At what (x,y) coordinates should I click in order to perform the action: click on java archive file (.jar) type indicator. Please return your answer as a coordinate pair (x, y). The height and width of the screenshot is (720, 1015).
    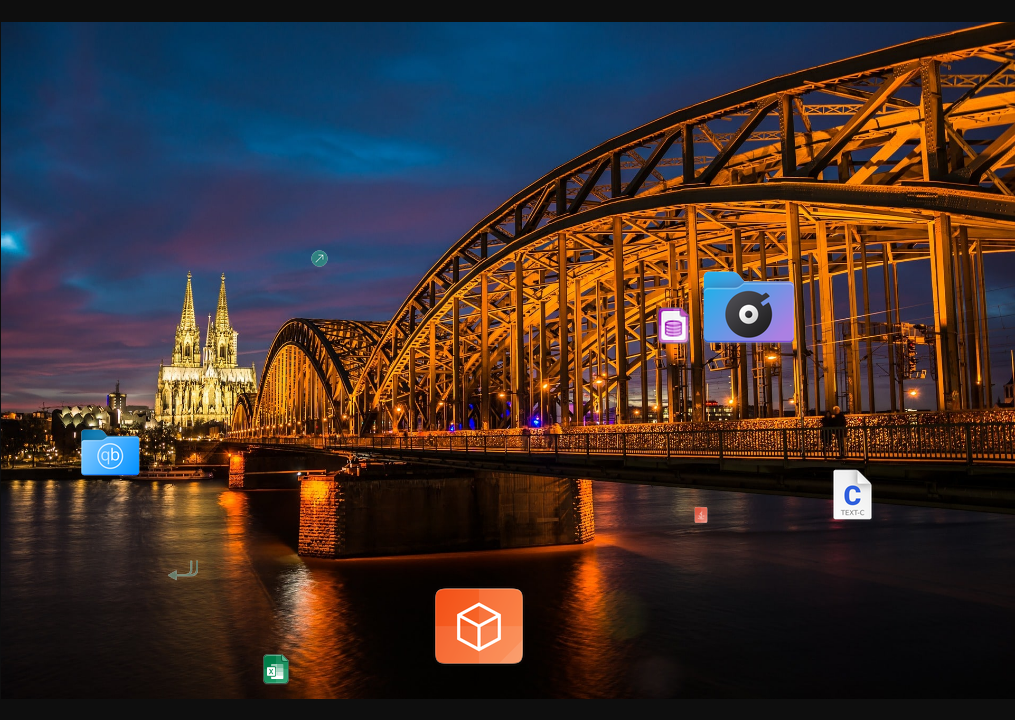
    Looking at the image, I should click on (701, 515).